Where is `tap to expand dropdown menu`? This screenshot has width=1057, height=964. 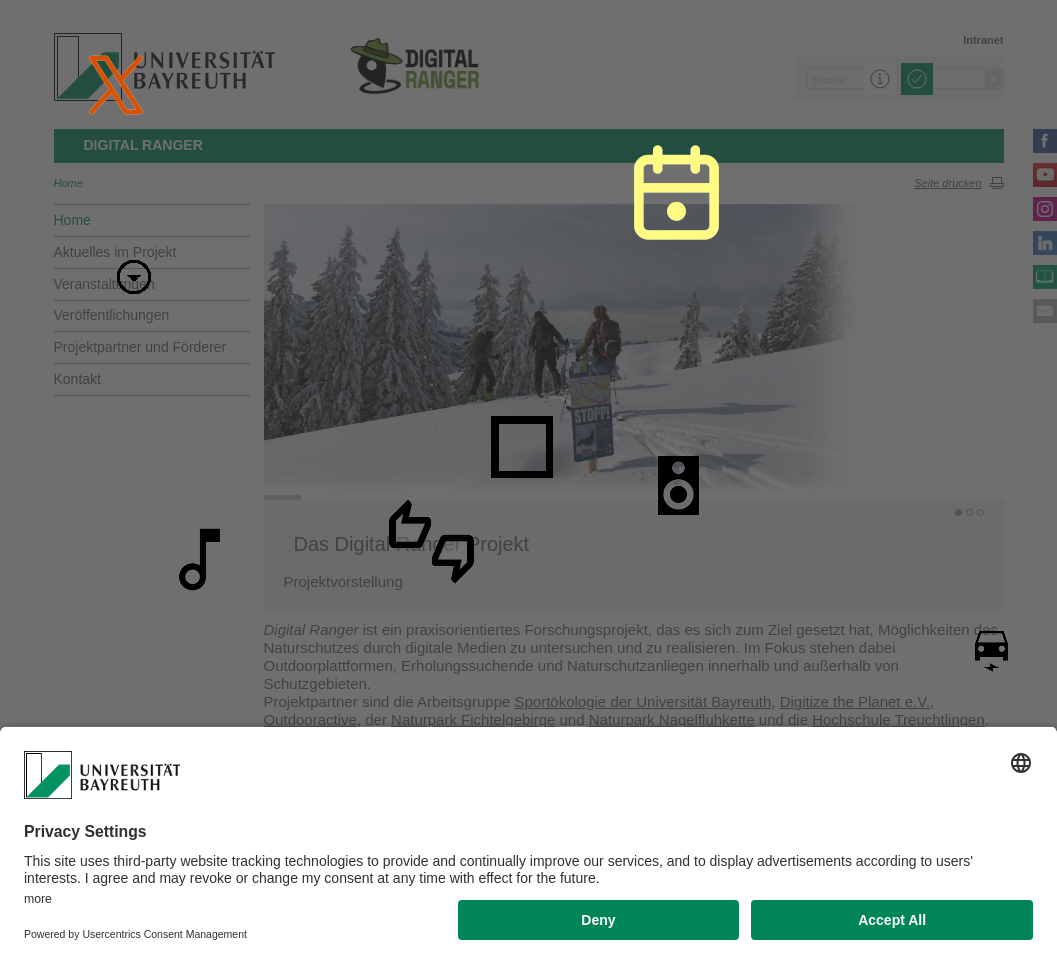
tap to expand dropdown menu is located at coordinates (134, 277).